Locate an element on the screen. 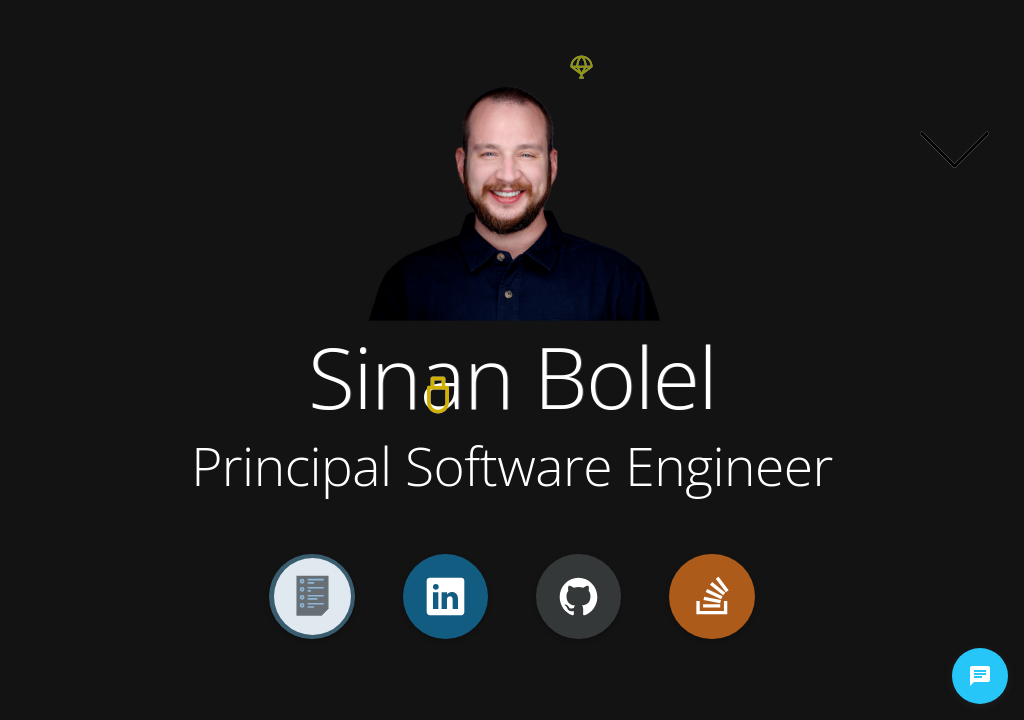 The width and height of the screenshot is (1024, 720). connect a USB device is located at coordinates (438, 395).